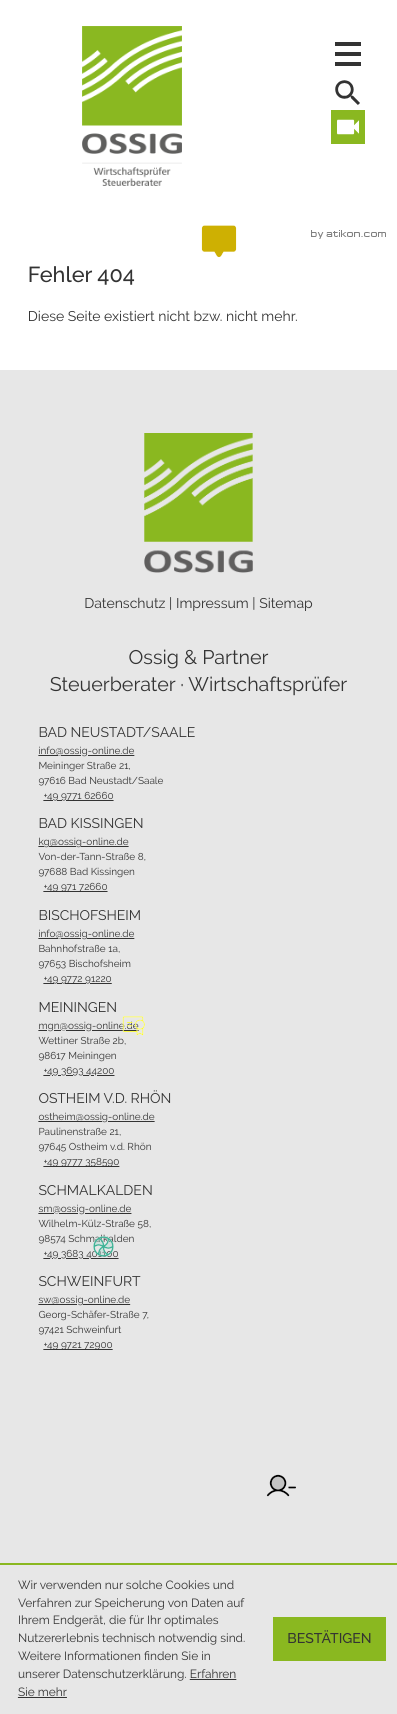  I want to click on loading content in progress, so click(103, 1246).